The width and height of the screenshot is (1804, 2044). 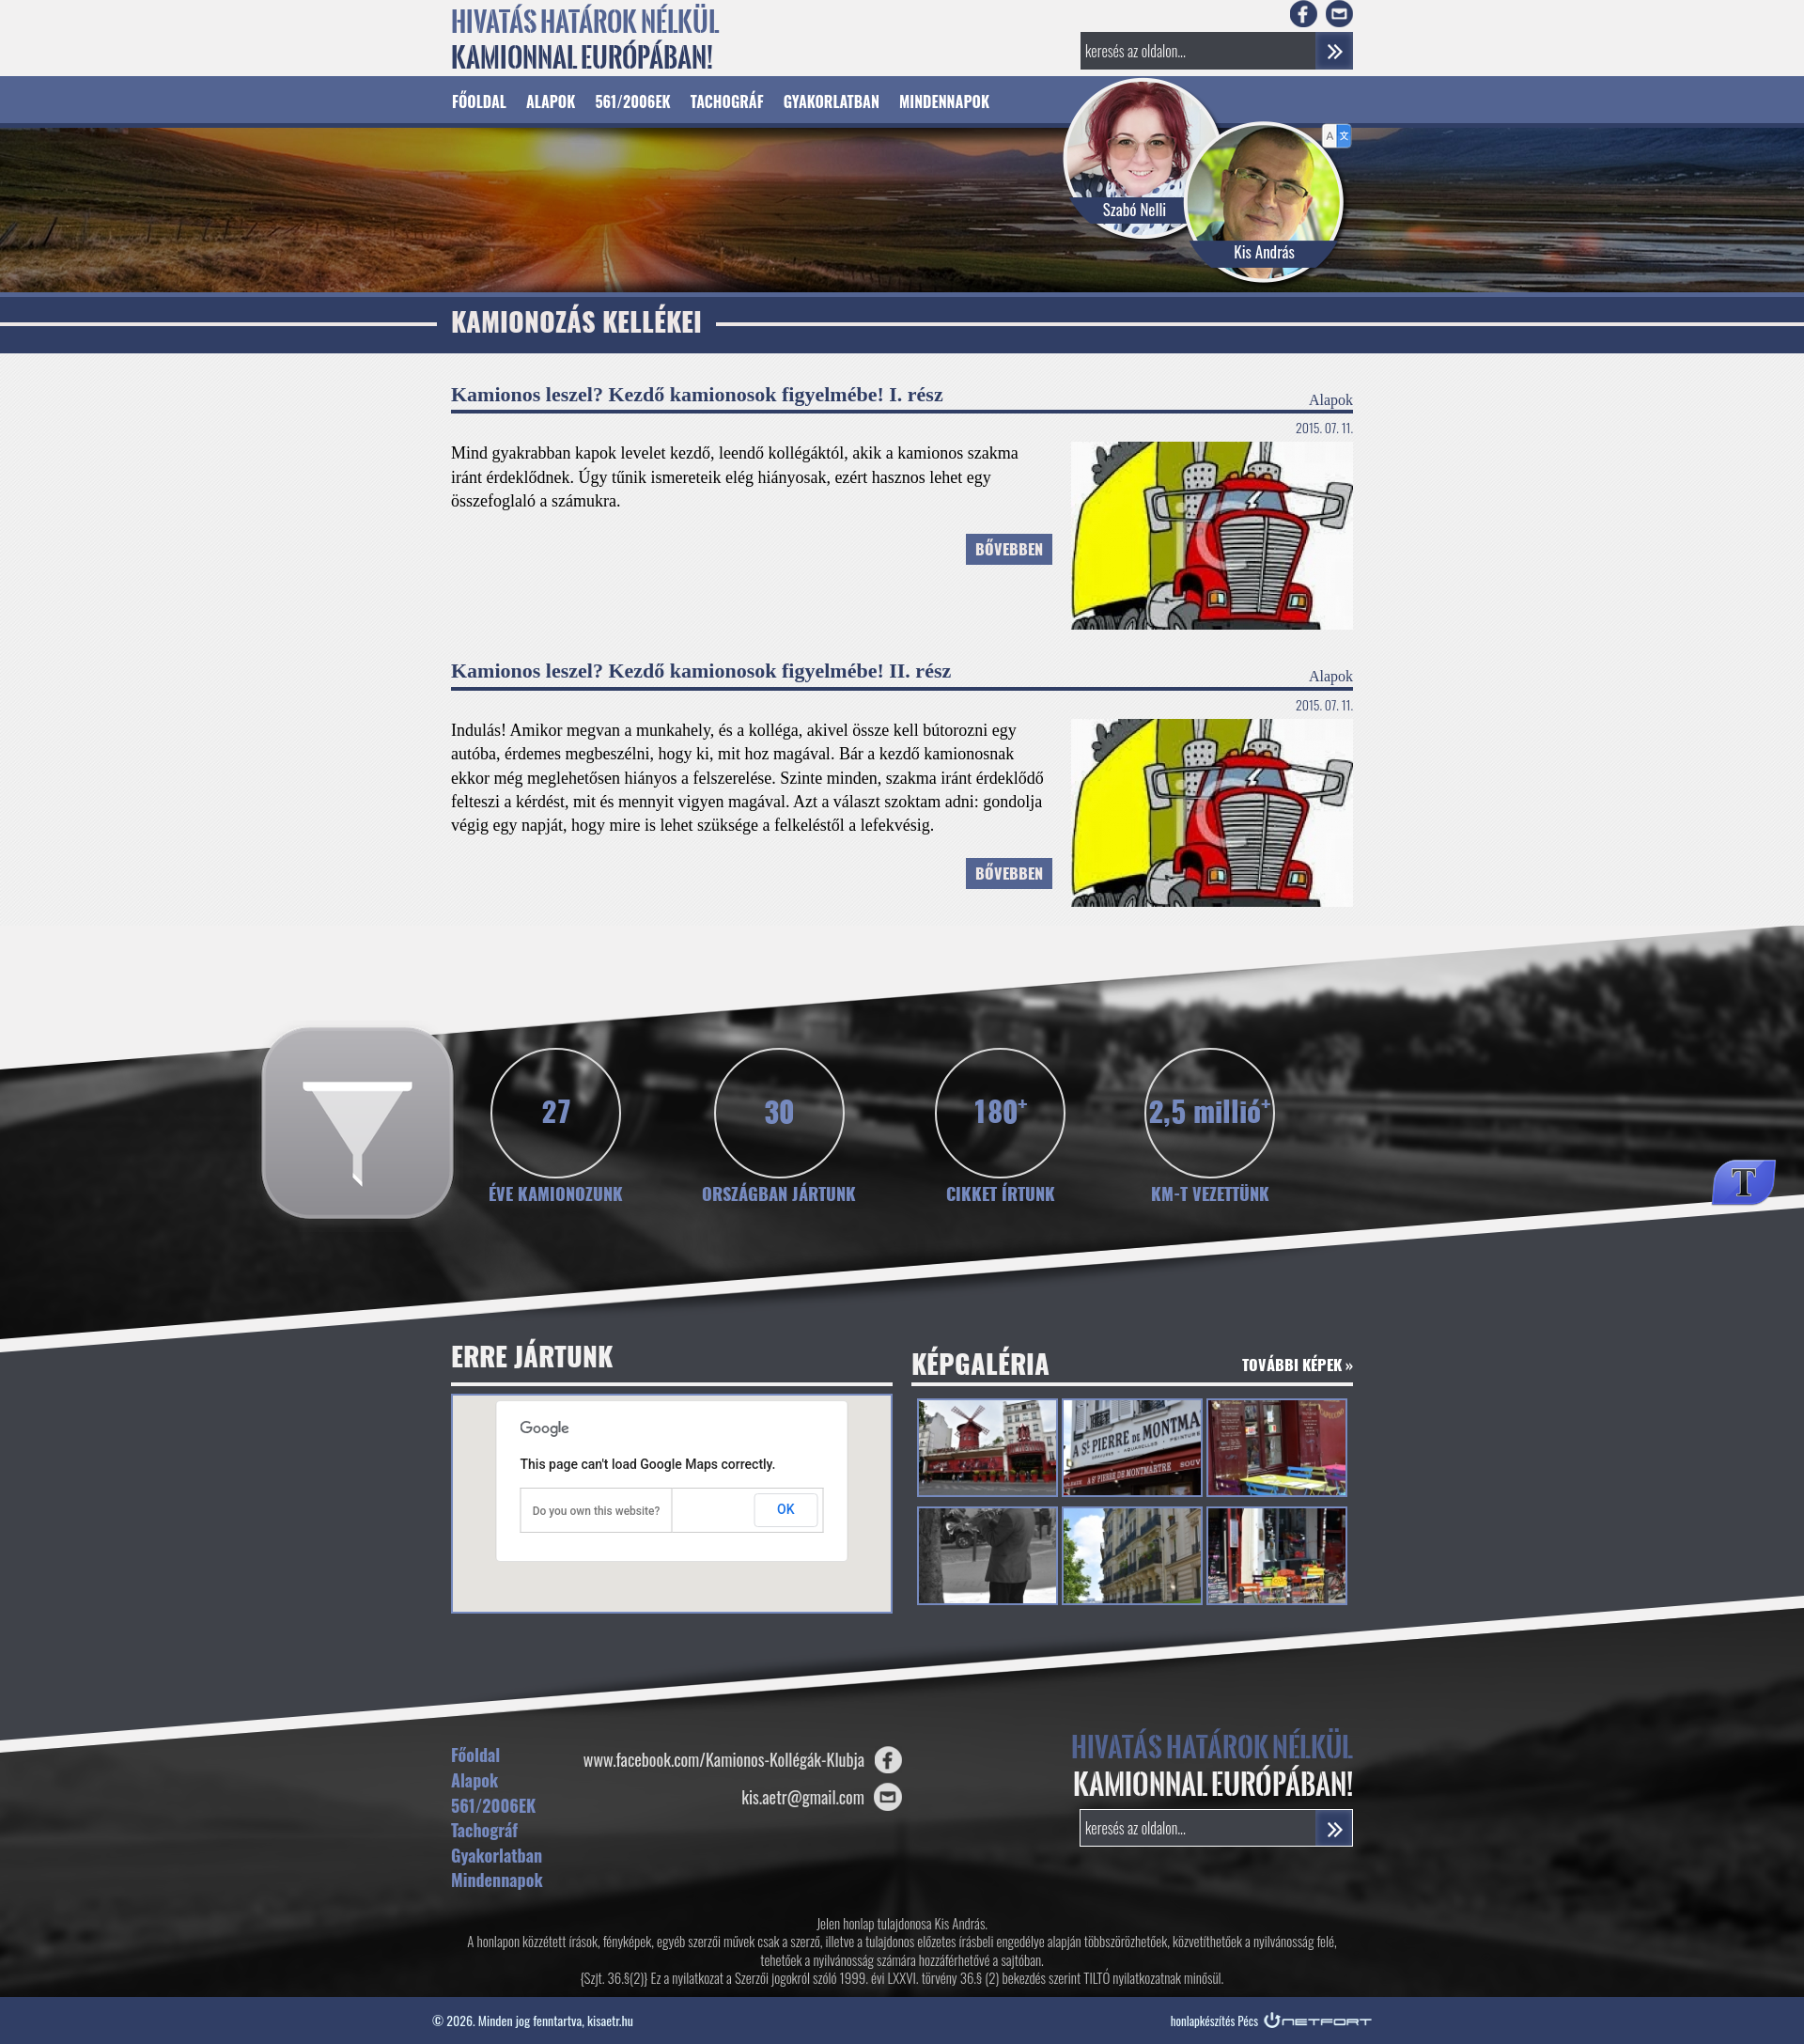 What do you see at coordinates (1336, 135) in the screenshot?
I see `access language and translation settings` at bounding box center [1336, 135].